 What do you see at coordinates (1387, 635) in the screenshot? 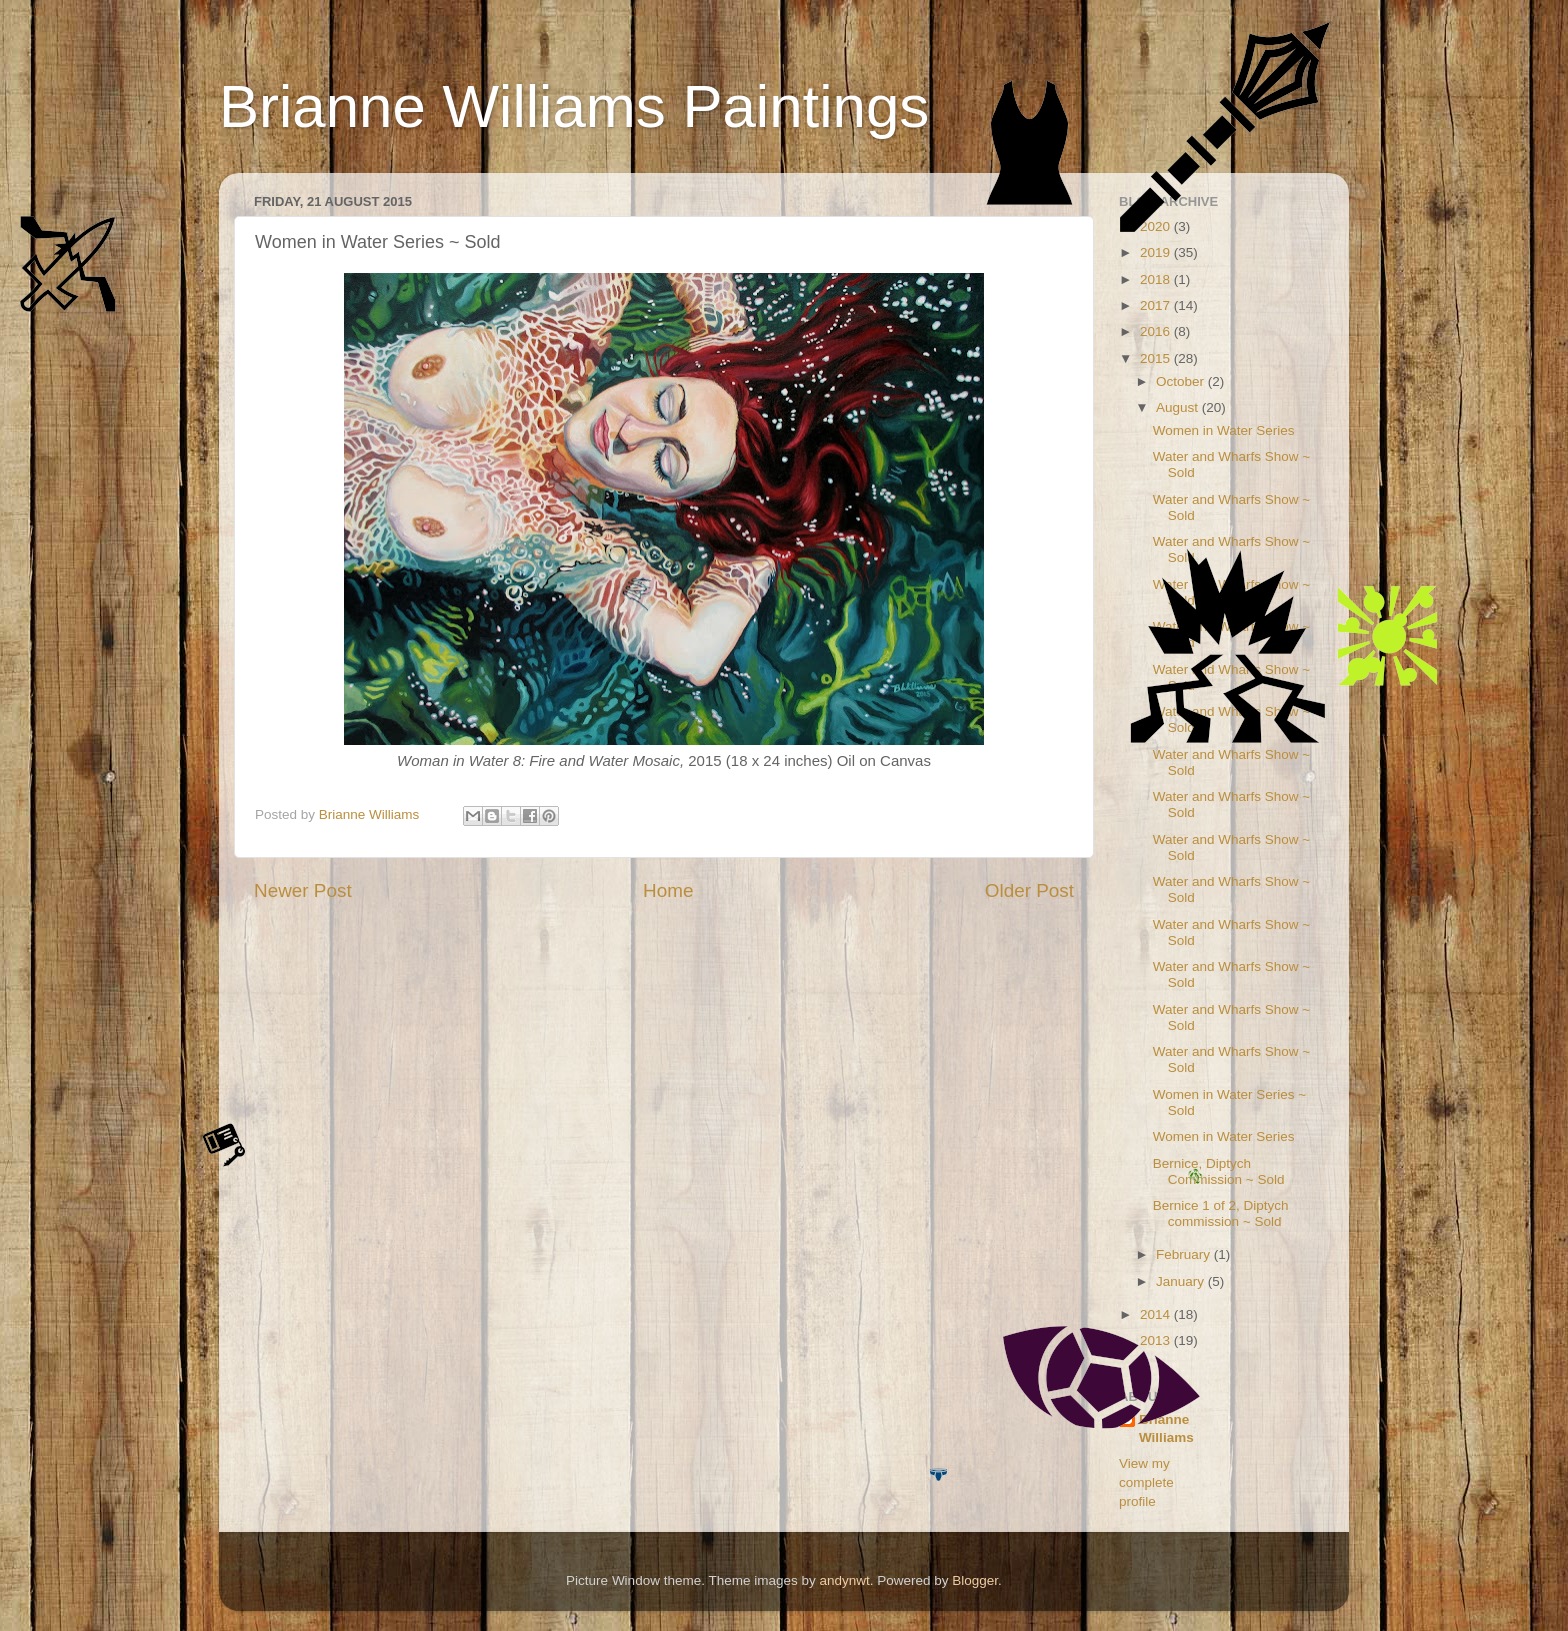
I see `indicates a collapse or implosion effect in gameplay` at bounding box center [1387, 635].